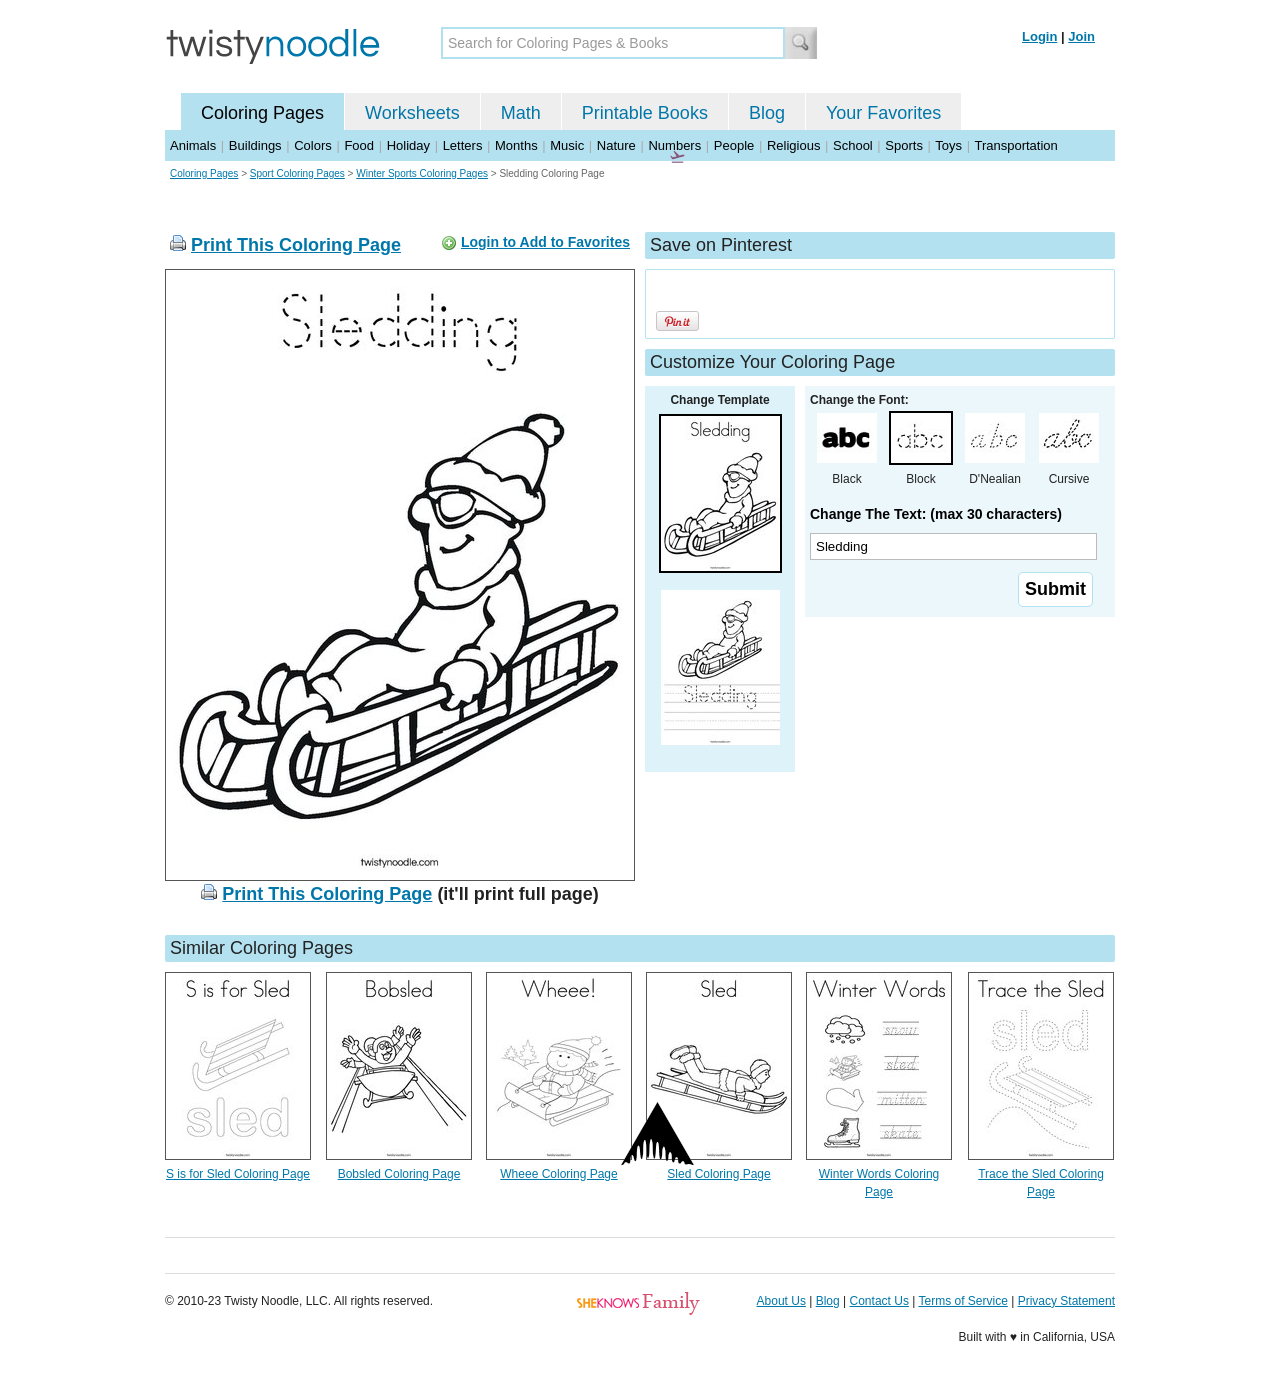  I want to click on launch ardour digital audio workstation, so click(657, 1133).